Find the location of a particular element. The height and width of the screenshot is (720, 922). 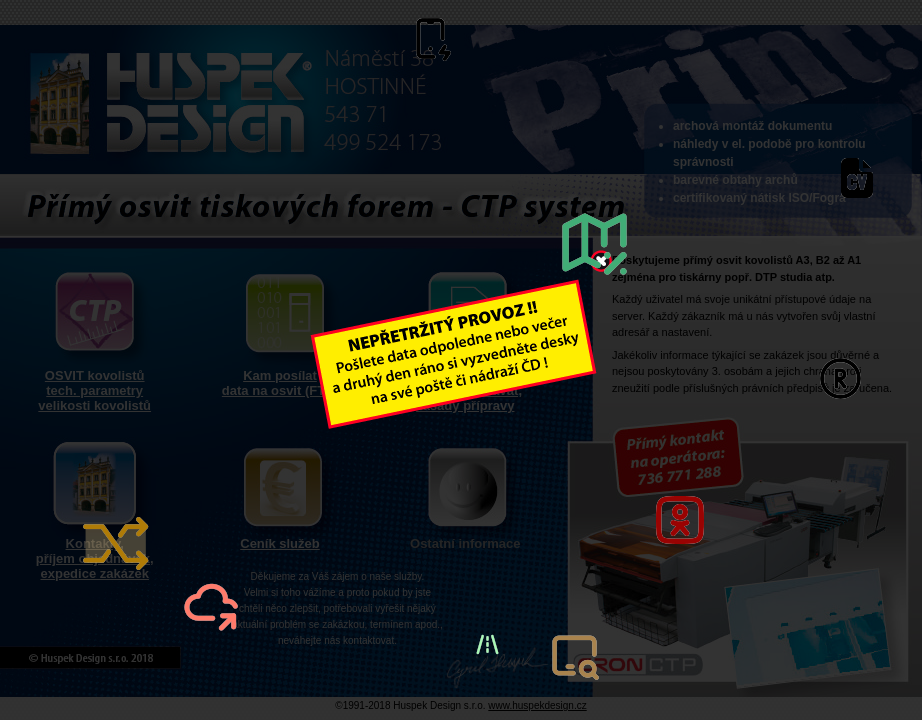

view deals and discounts nearby is located at coordinates (594, 242).